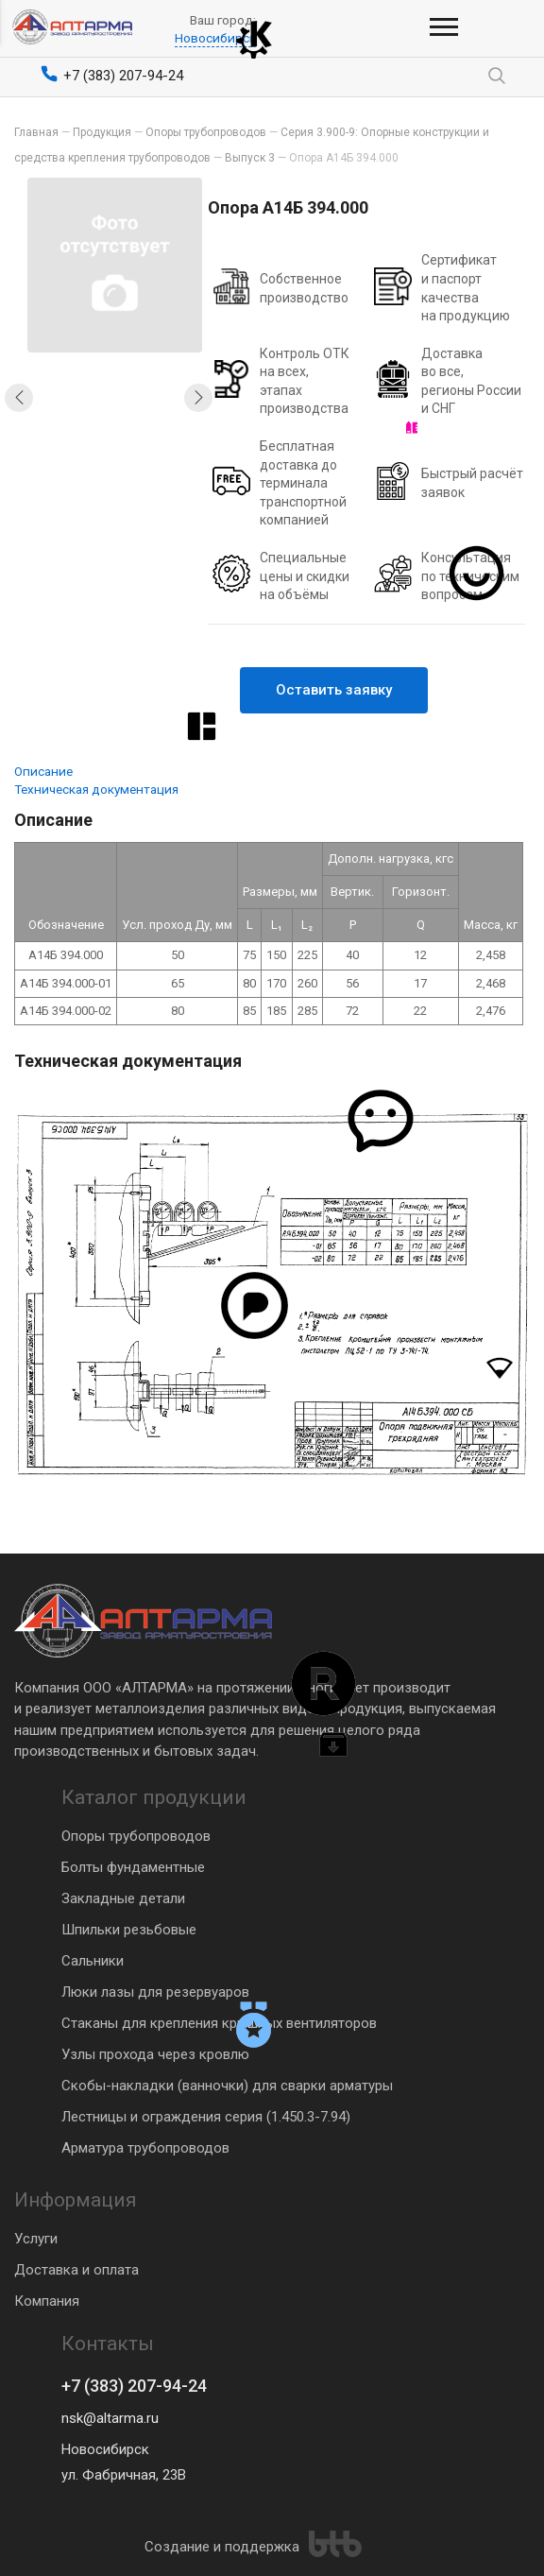 This screenshot has width=544, height=2576. What do you see at coordinates (254, 40) in the screenshot?
I see `open KDE desktop environment settings` at bounding box center [254, 40].